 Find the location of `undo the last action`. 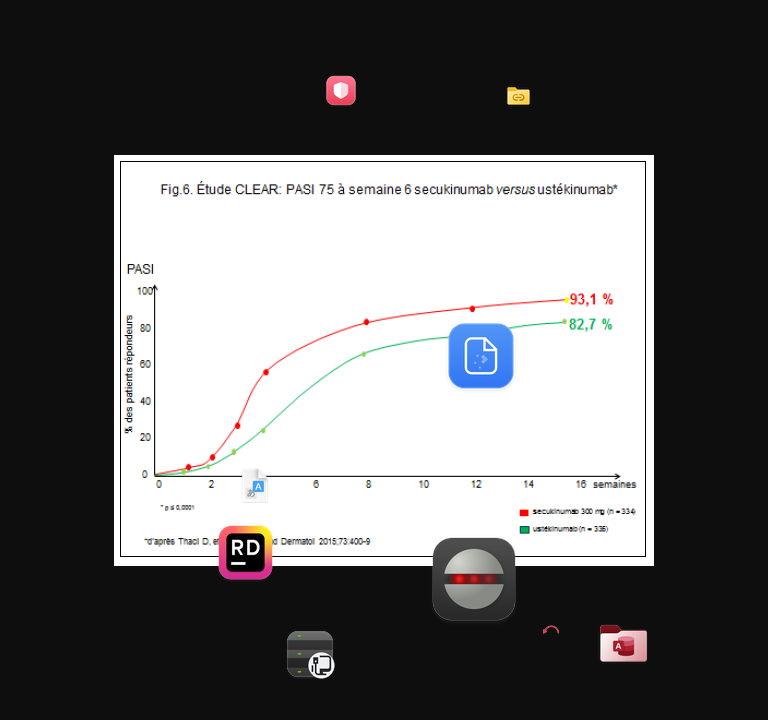

undo the last action is located at coordinates (551, 629).